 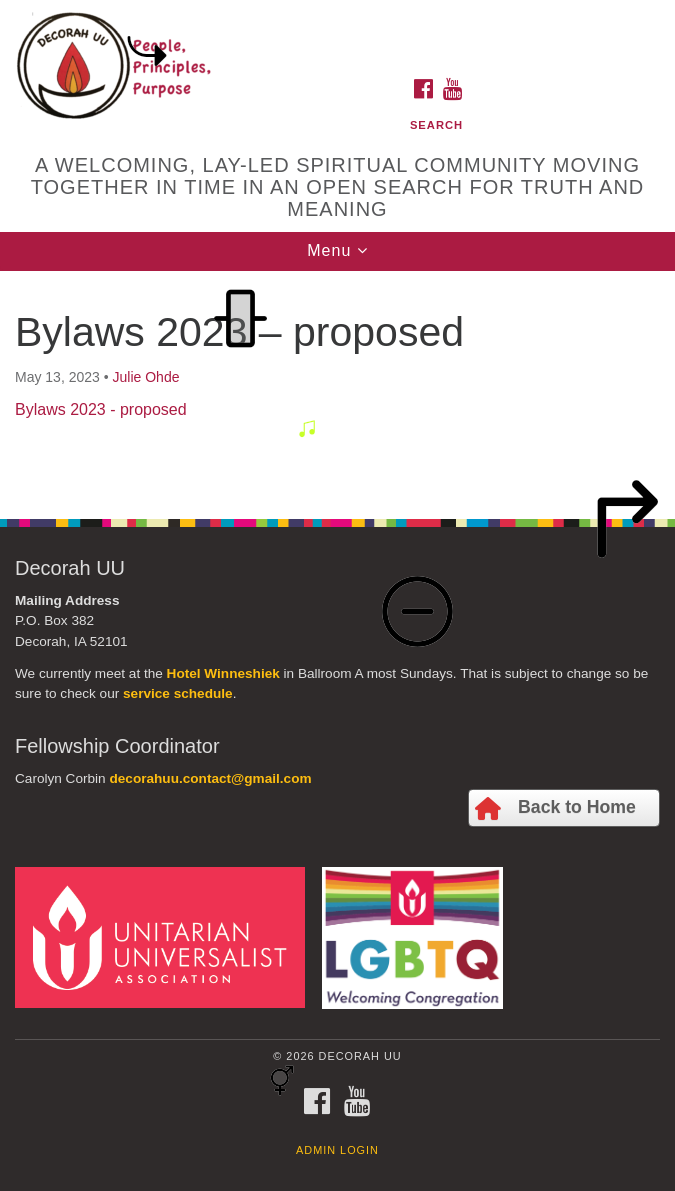 What do you see at coordinates (281, 1080) in the screenshot?
I see `indicates intersex gender identity` at bounding box center [281, 1080].